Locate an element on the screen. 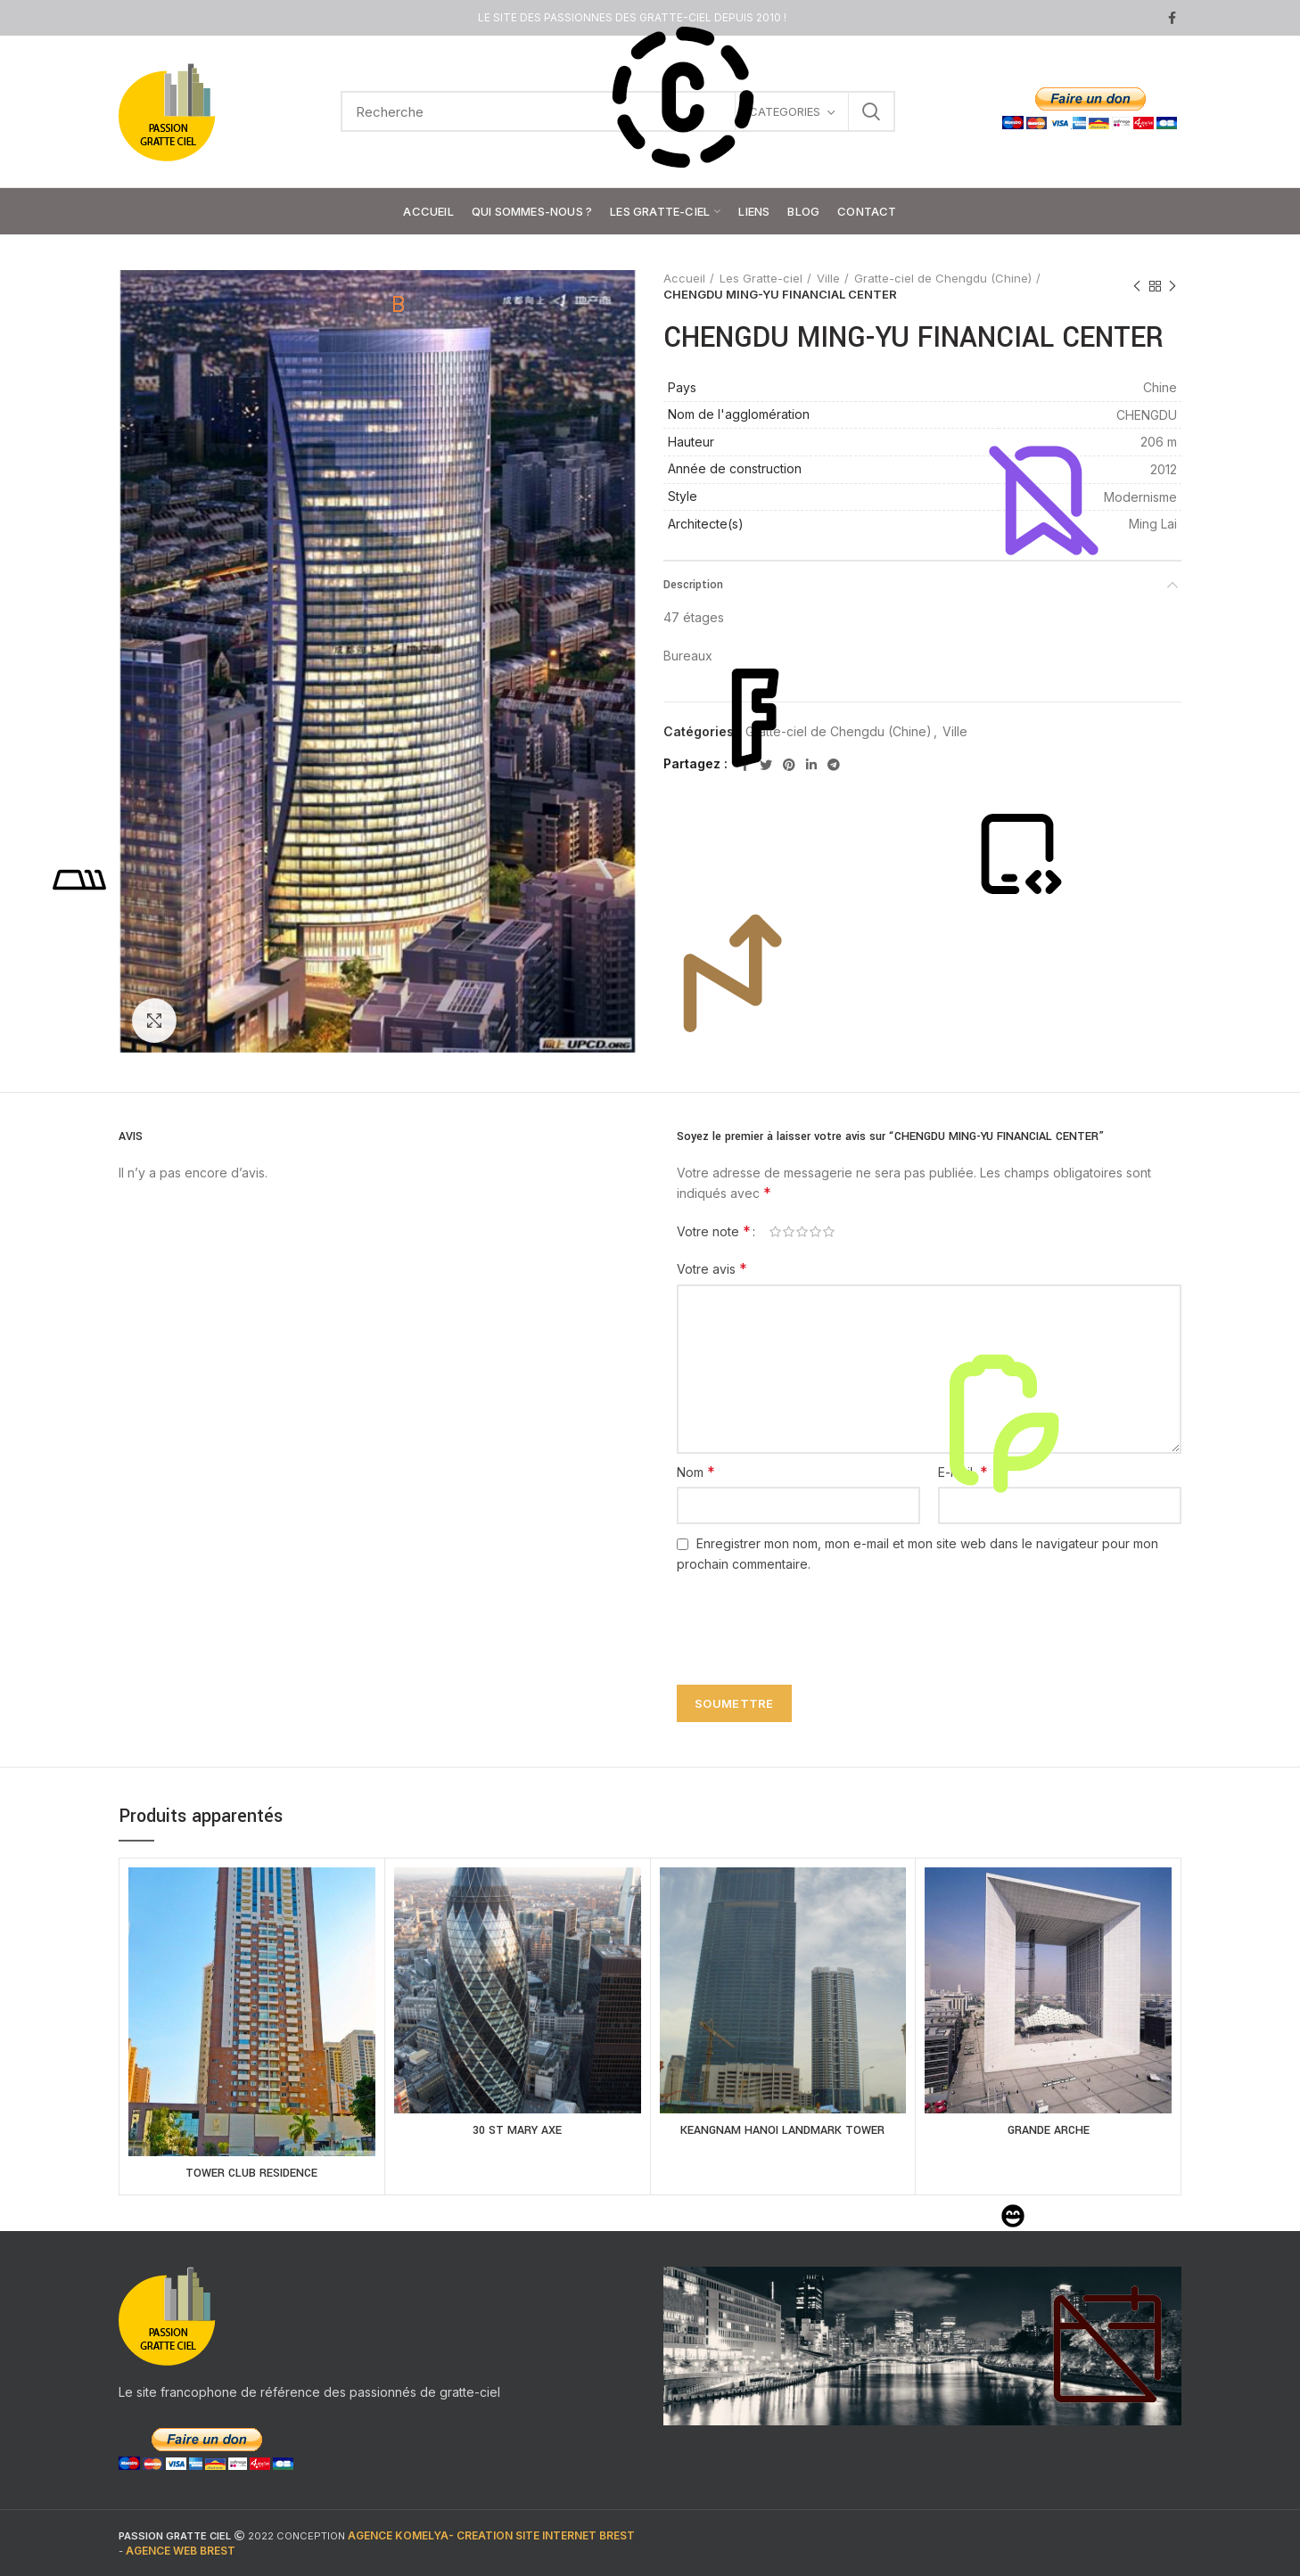  launch fortnite game is located at coordinates (756, 718).